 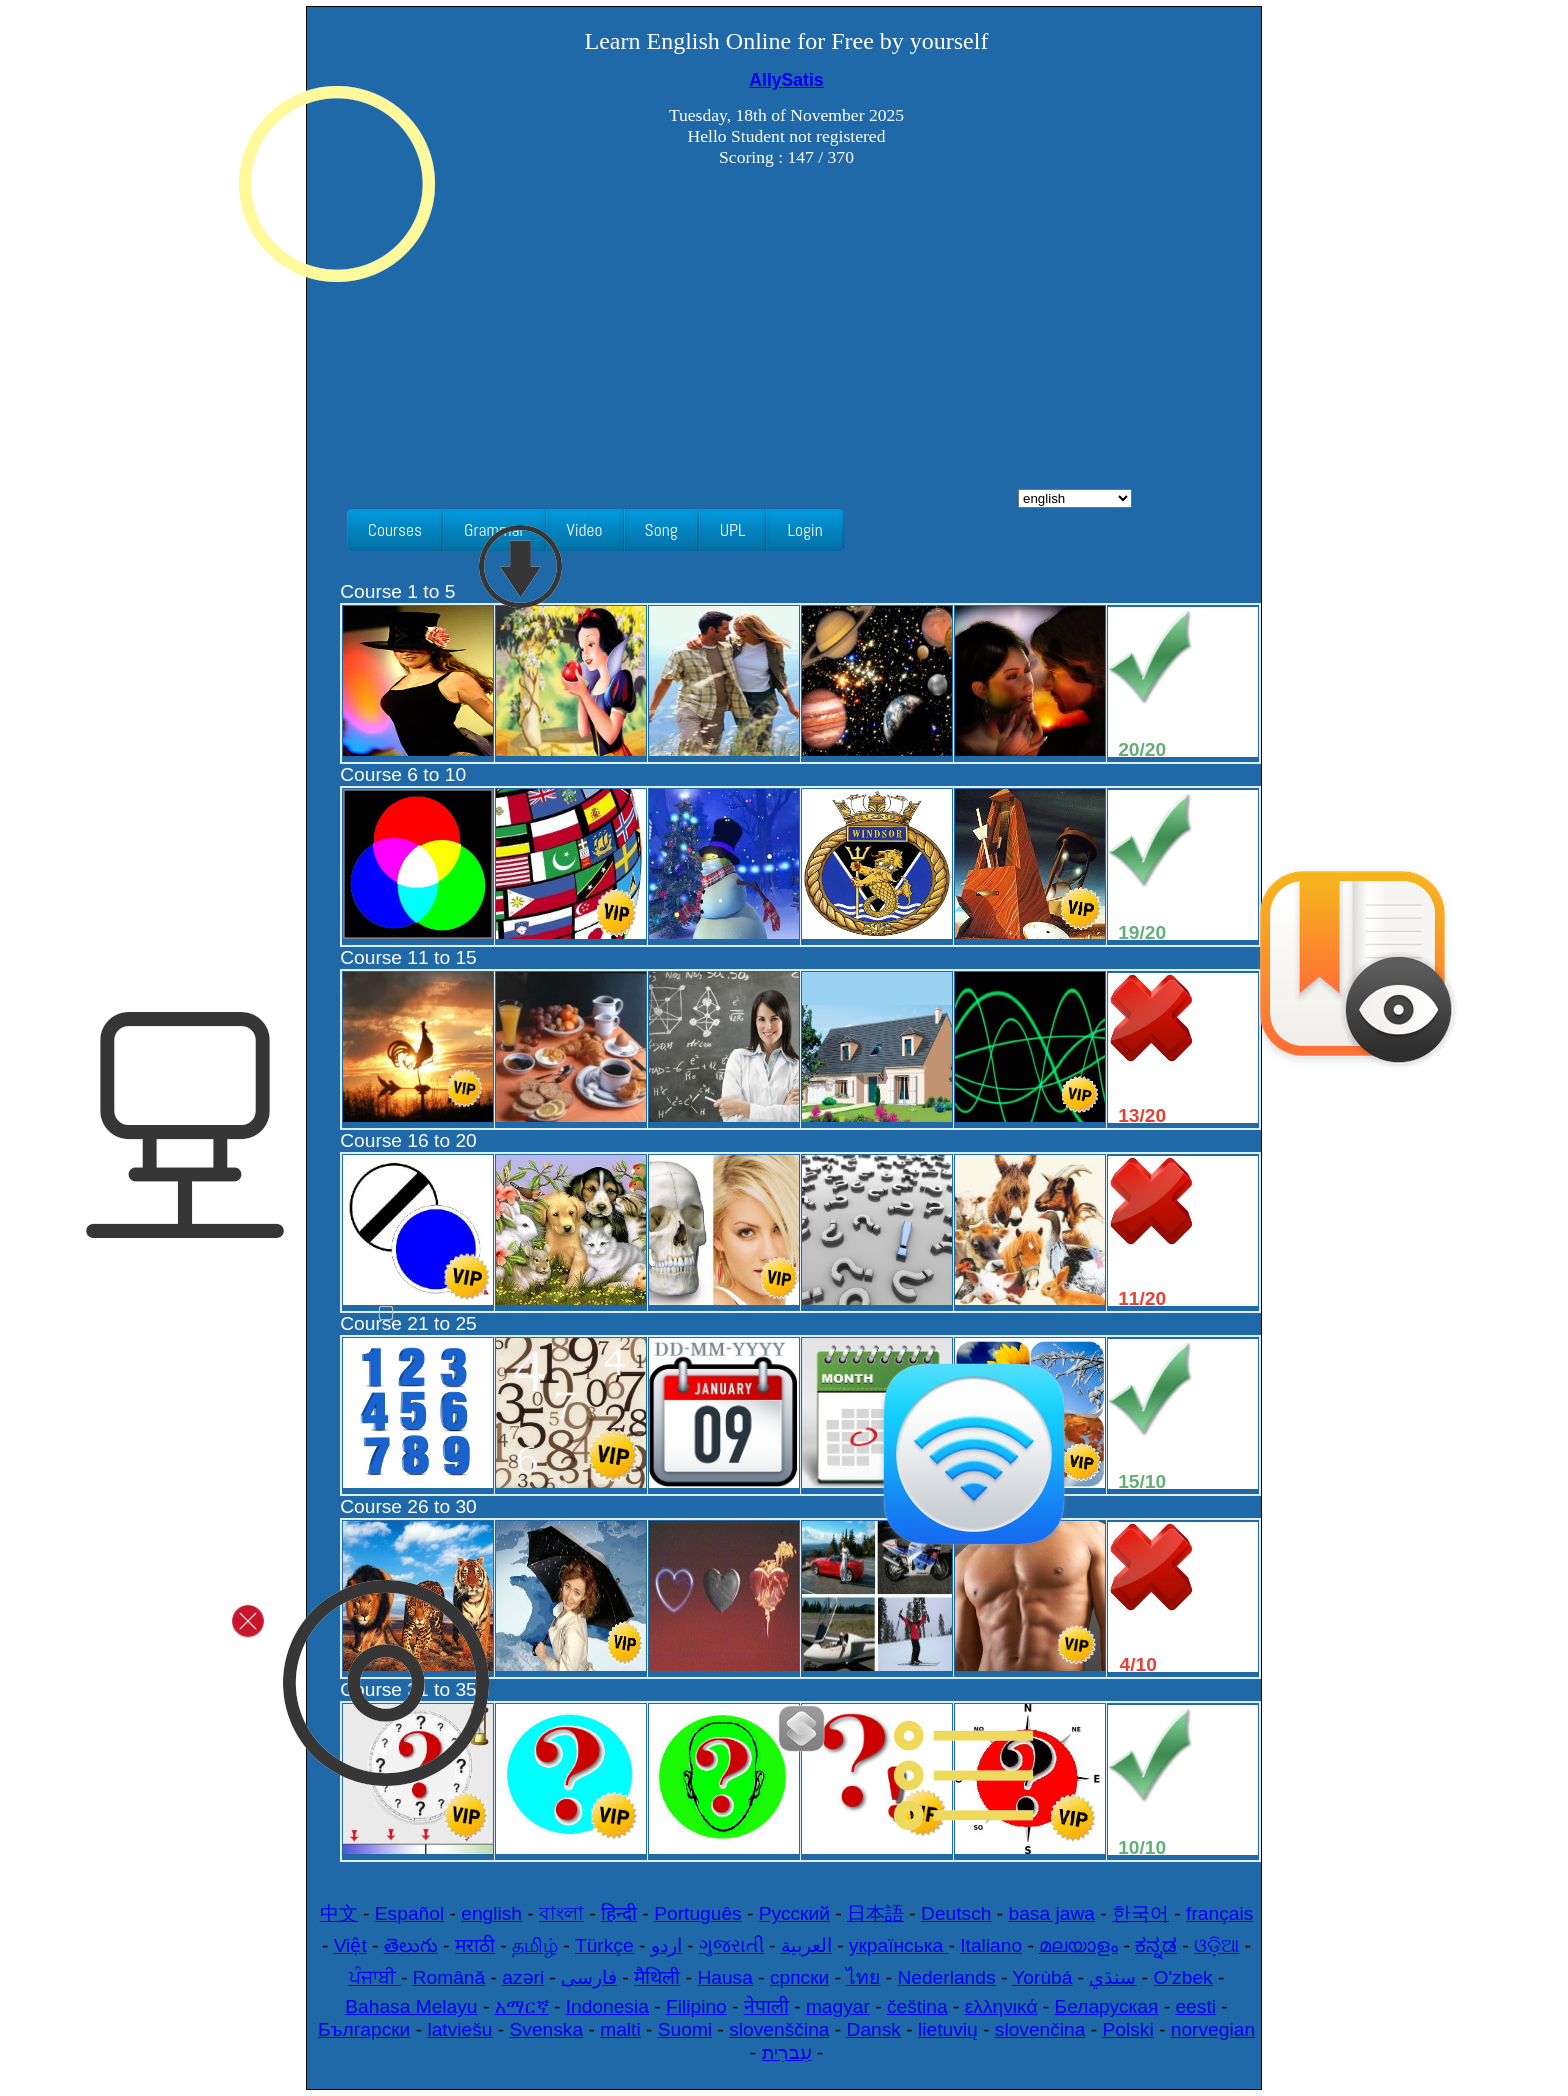 What do you see at coordinates (963, 1770) in the screenshot?
I see `view task list or to-do items` at bounding box center [963, 1770].